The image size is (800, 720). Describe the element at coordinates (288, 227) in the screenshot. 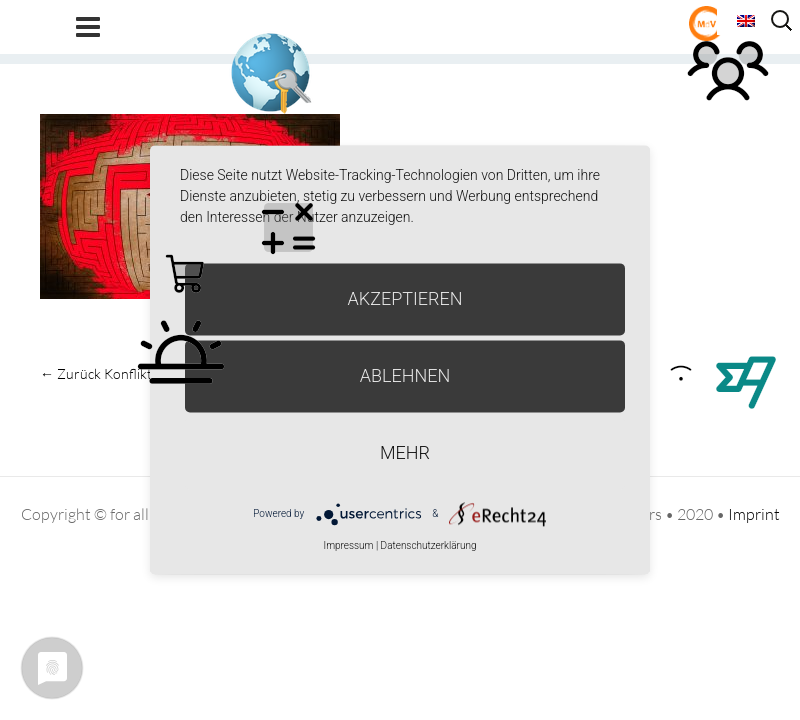

I see `open calculator or math tools` at that location.